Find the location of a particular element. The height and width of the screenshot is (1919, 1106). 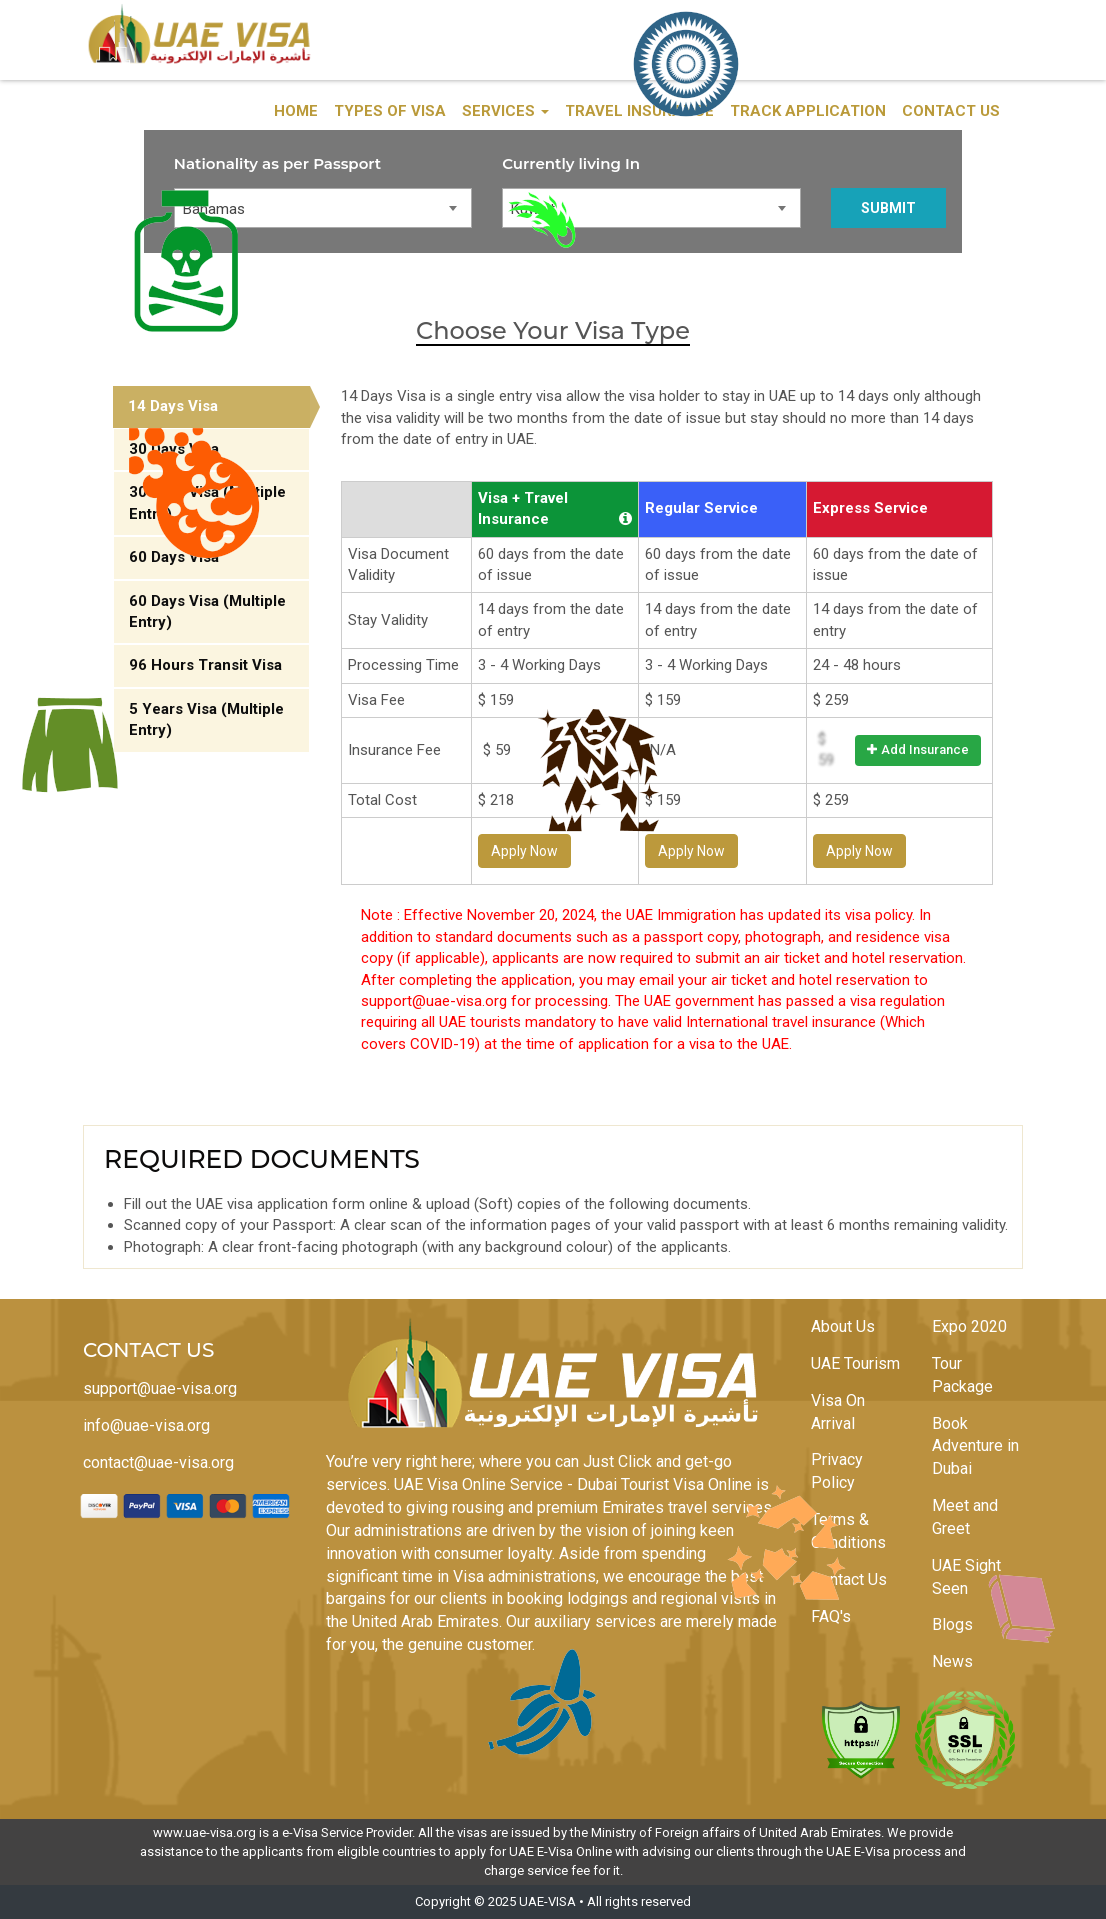

indicates a dissolving or disintegrating effect is located at coordinates (194, 493).